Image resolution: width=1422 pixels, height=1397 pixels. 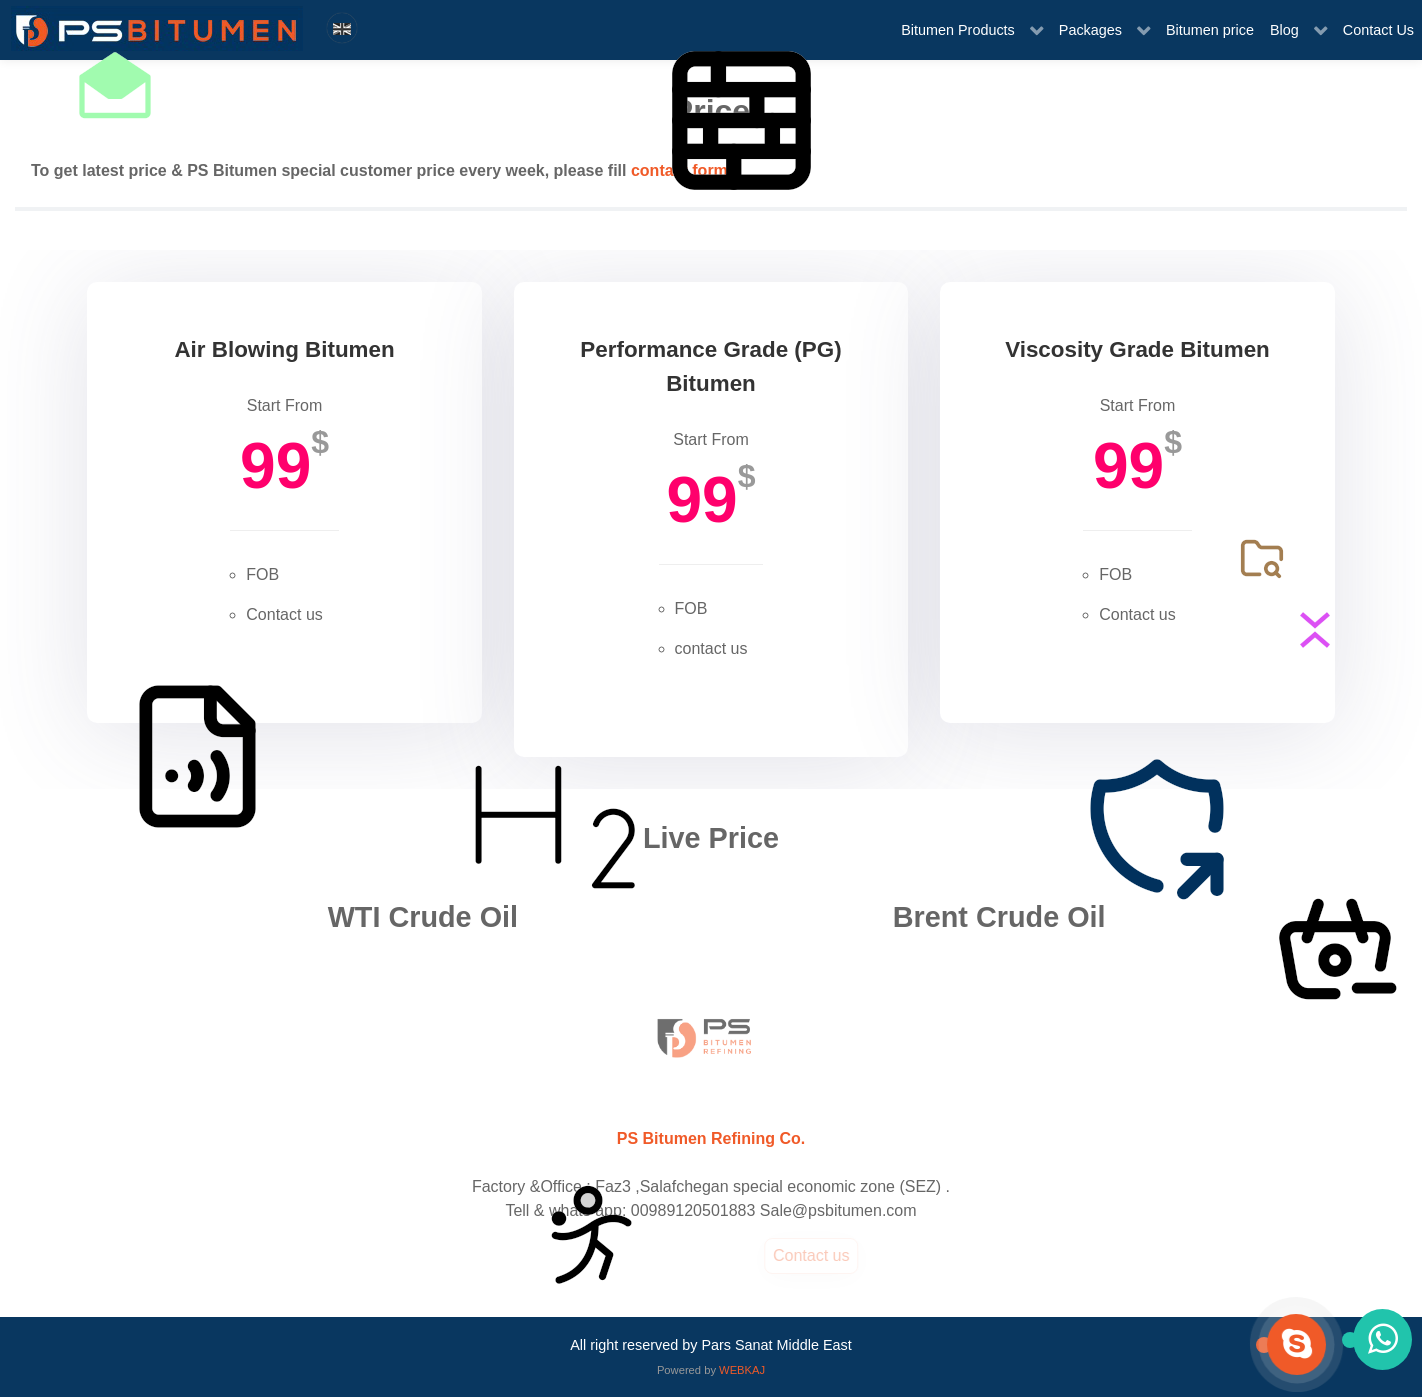 I want to click on open audio file, so click(x=197, y=756).